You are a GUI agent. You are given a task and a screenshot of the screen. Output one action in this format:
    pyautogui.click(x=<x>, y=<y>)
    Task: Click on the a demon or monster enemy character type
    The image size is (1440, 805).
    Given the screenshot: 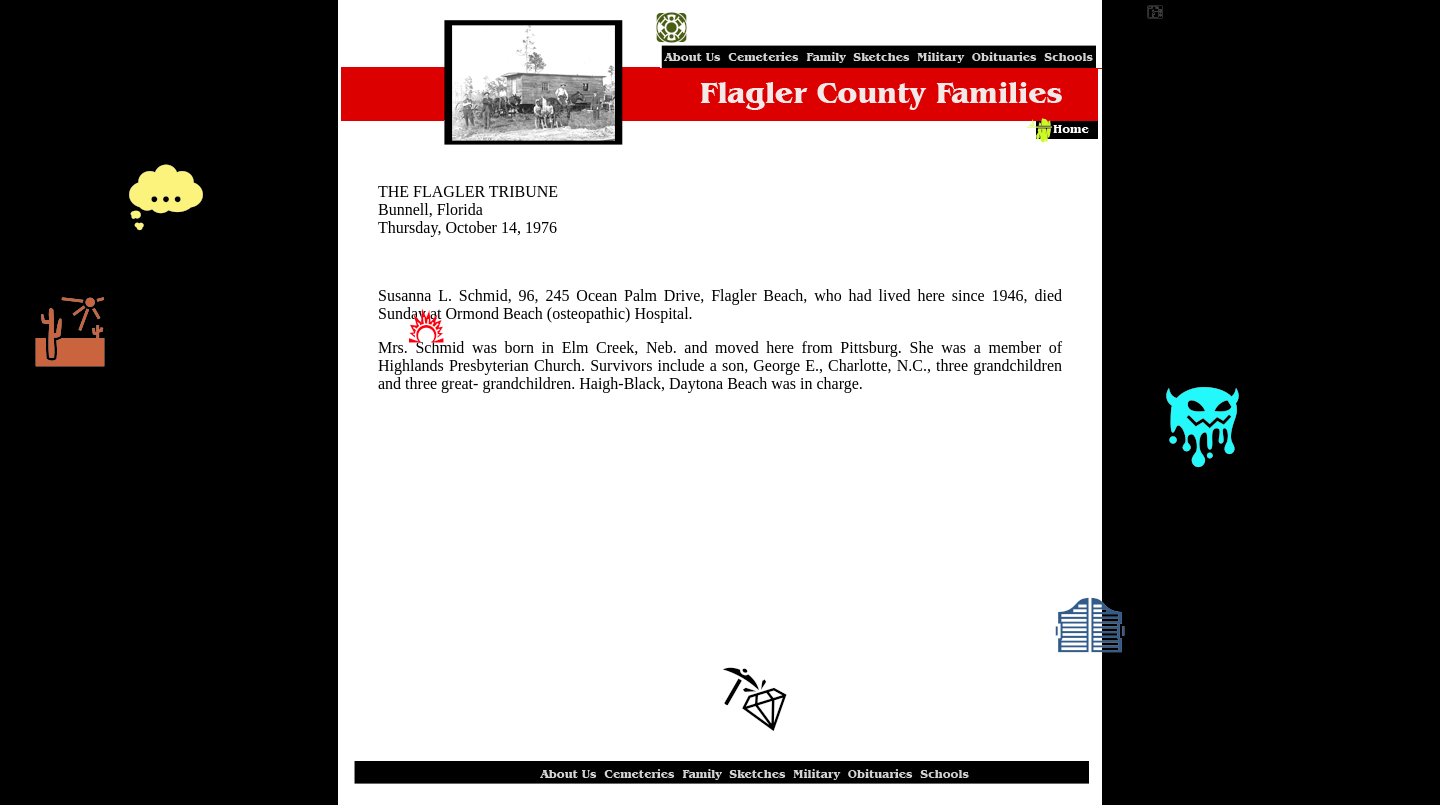 What is the action you would take?
    pyautogui.click(x=1202, y=427)
    